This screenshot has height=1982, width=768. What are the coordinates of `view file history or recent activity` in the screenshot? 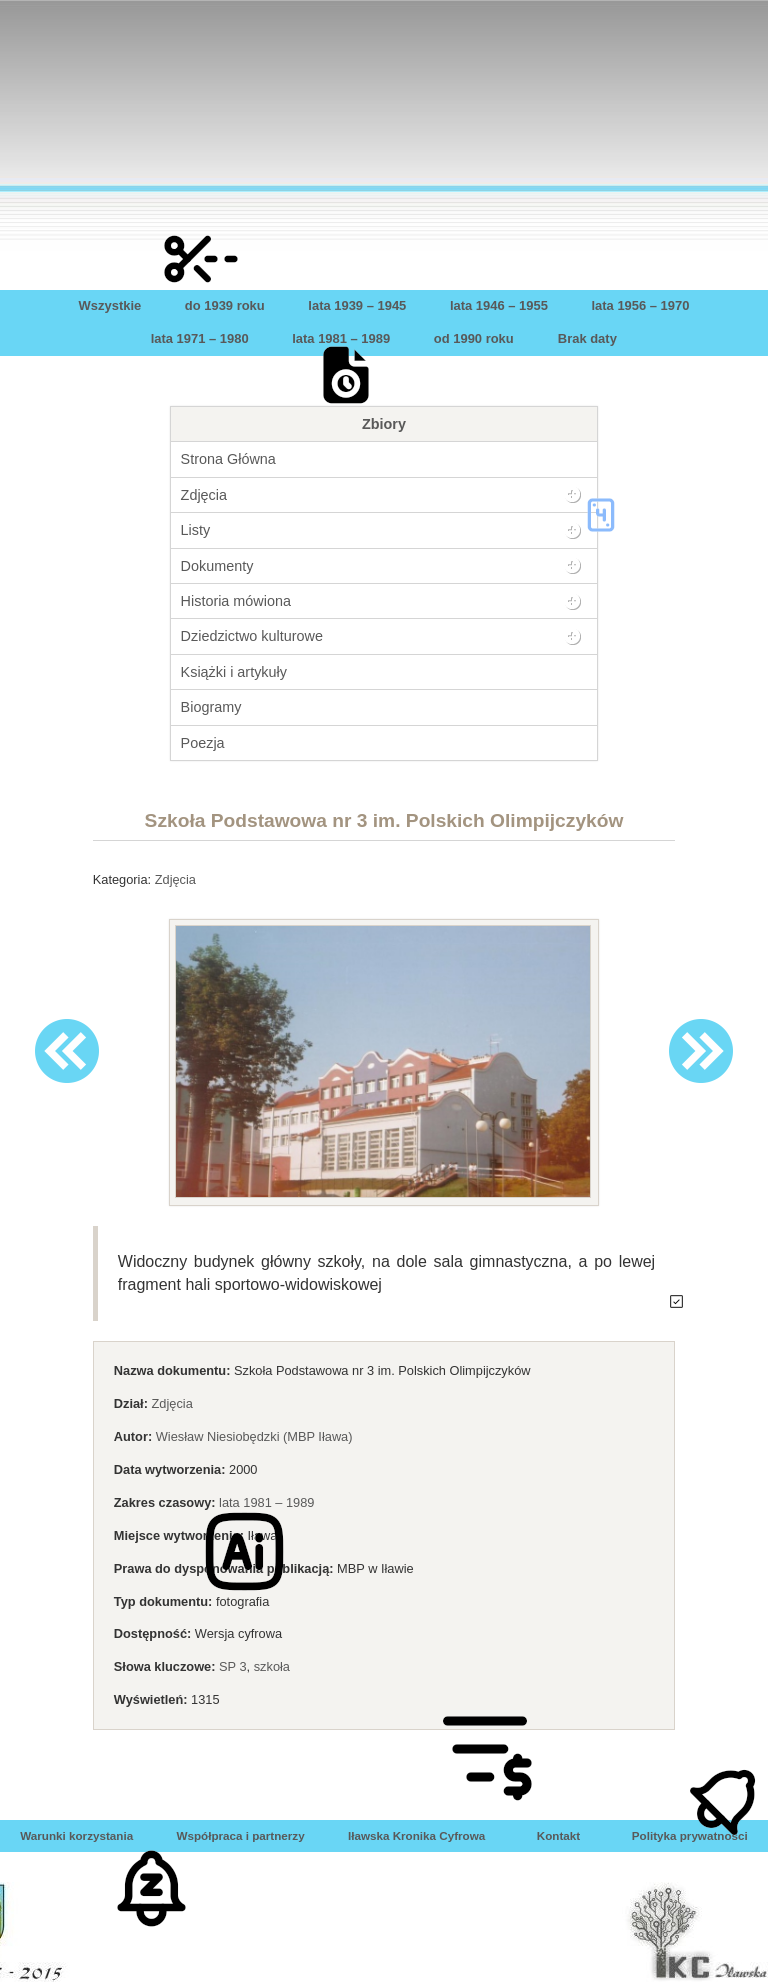 It's located at (346, 375).